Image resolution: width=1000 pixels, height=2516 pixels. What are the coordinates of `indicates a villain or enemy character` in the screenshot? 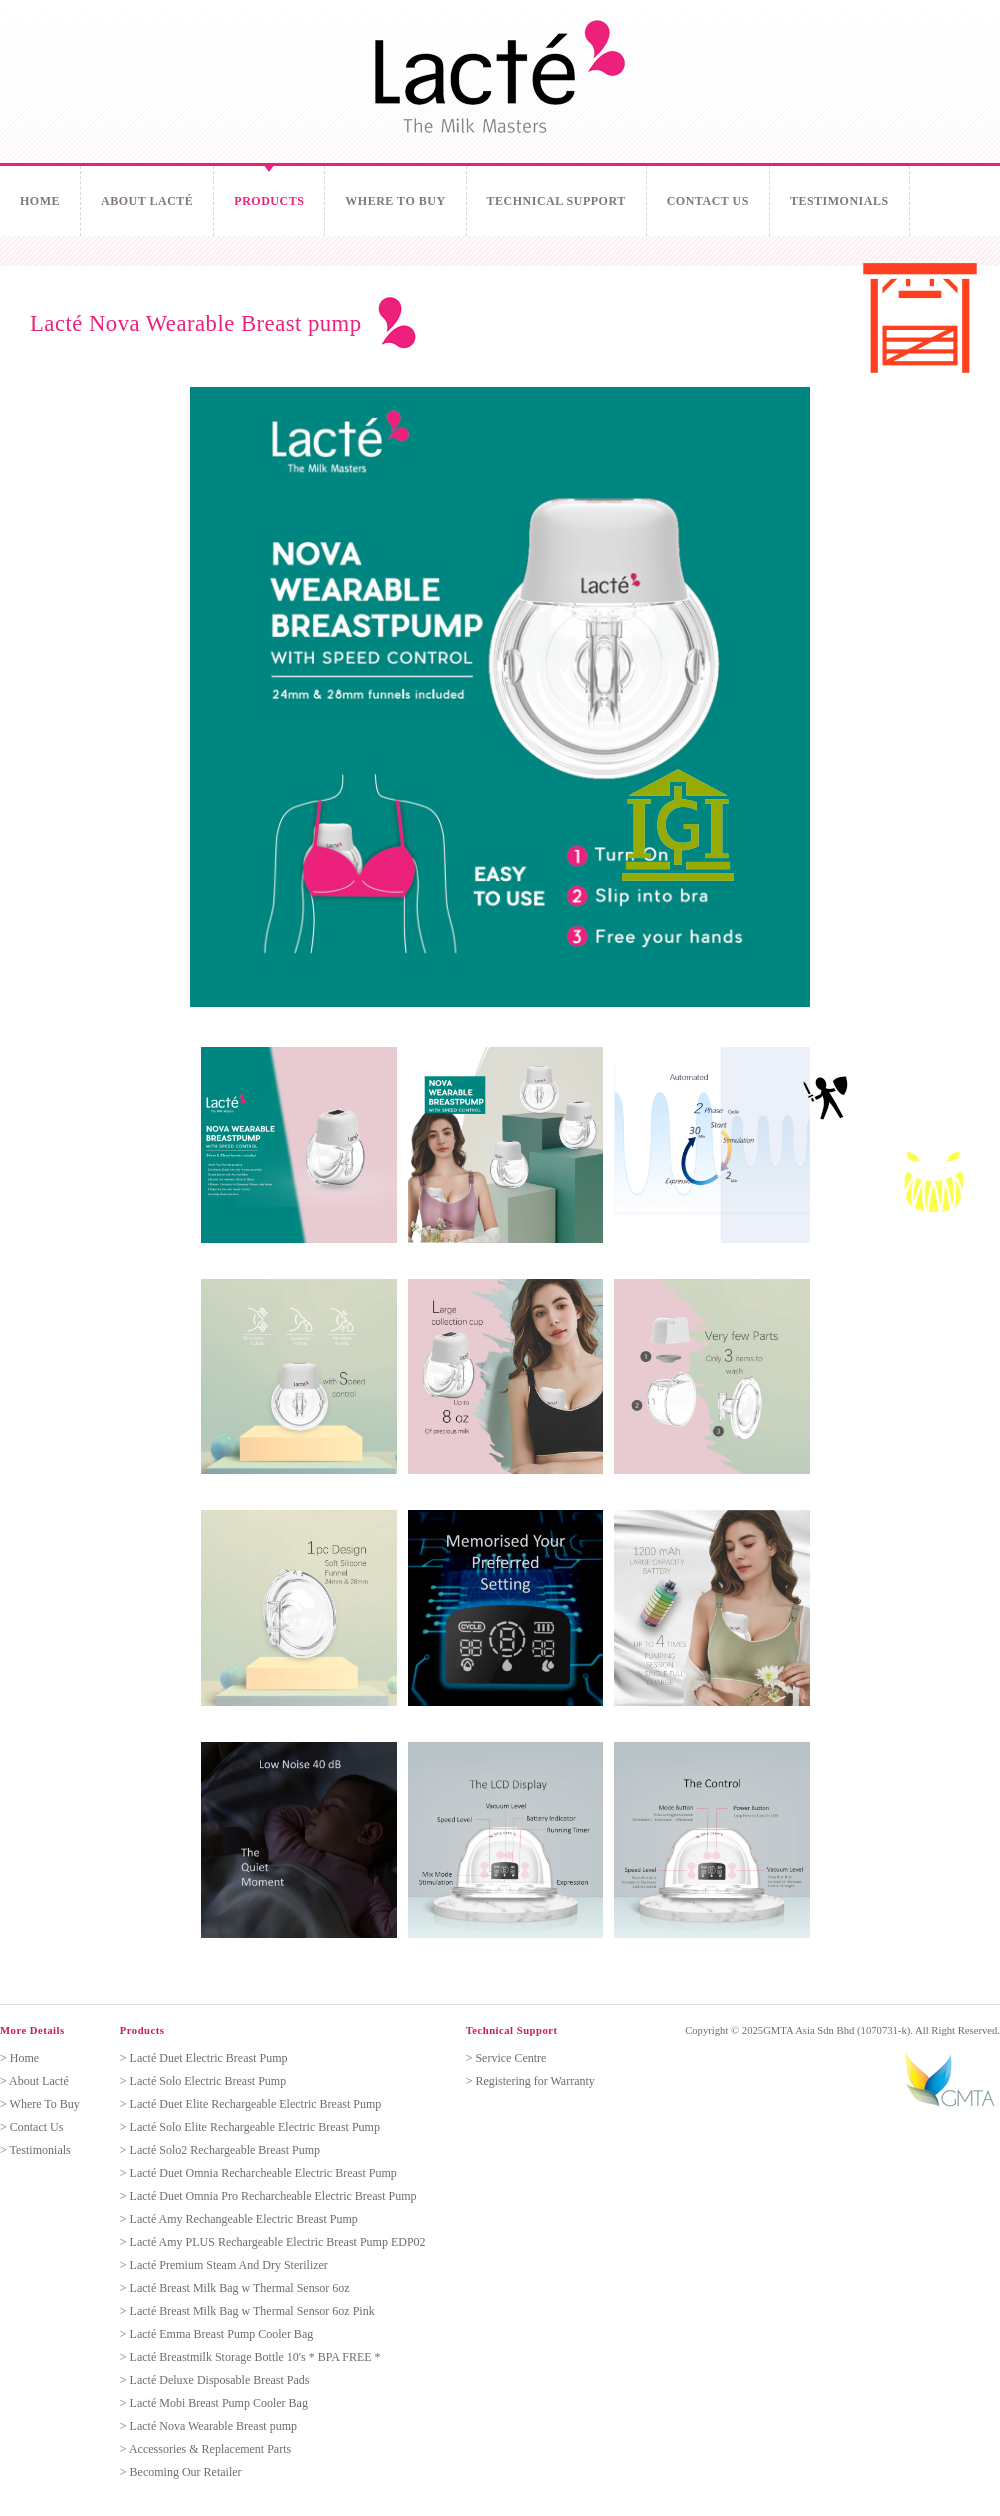 It's located at (933, 1182).